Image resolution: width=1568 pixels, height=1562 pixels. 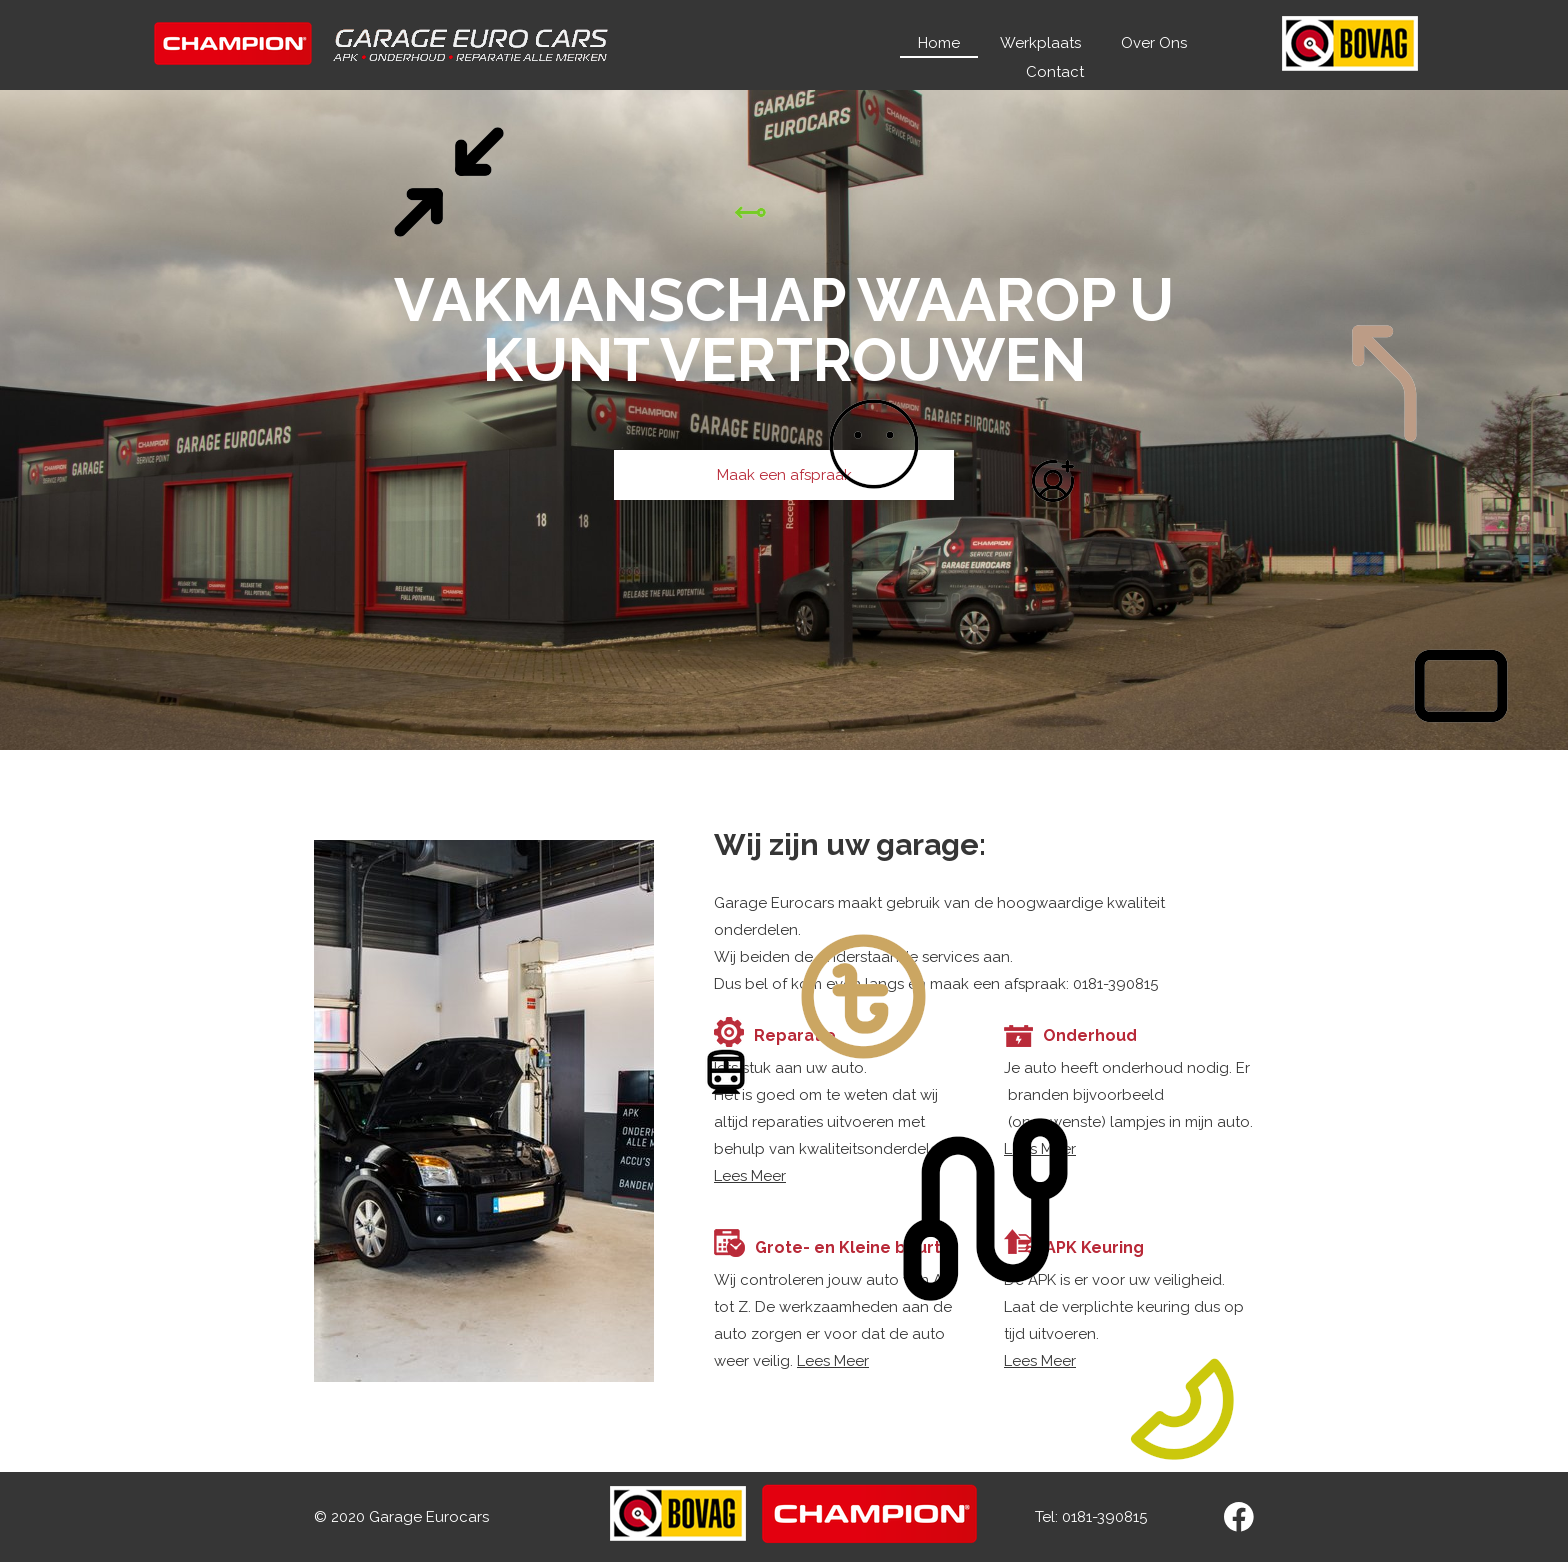 What do you see at coordinates (1185, 1411) in the screenshot?
I see `select melon or cantaloupe fruit` at bounding box center [1185, 1411].